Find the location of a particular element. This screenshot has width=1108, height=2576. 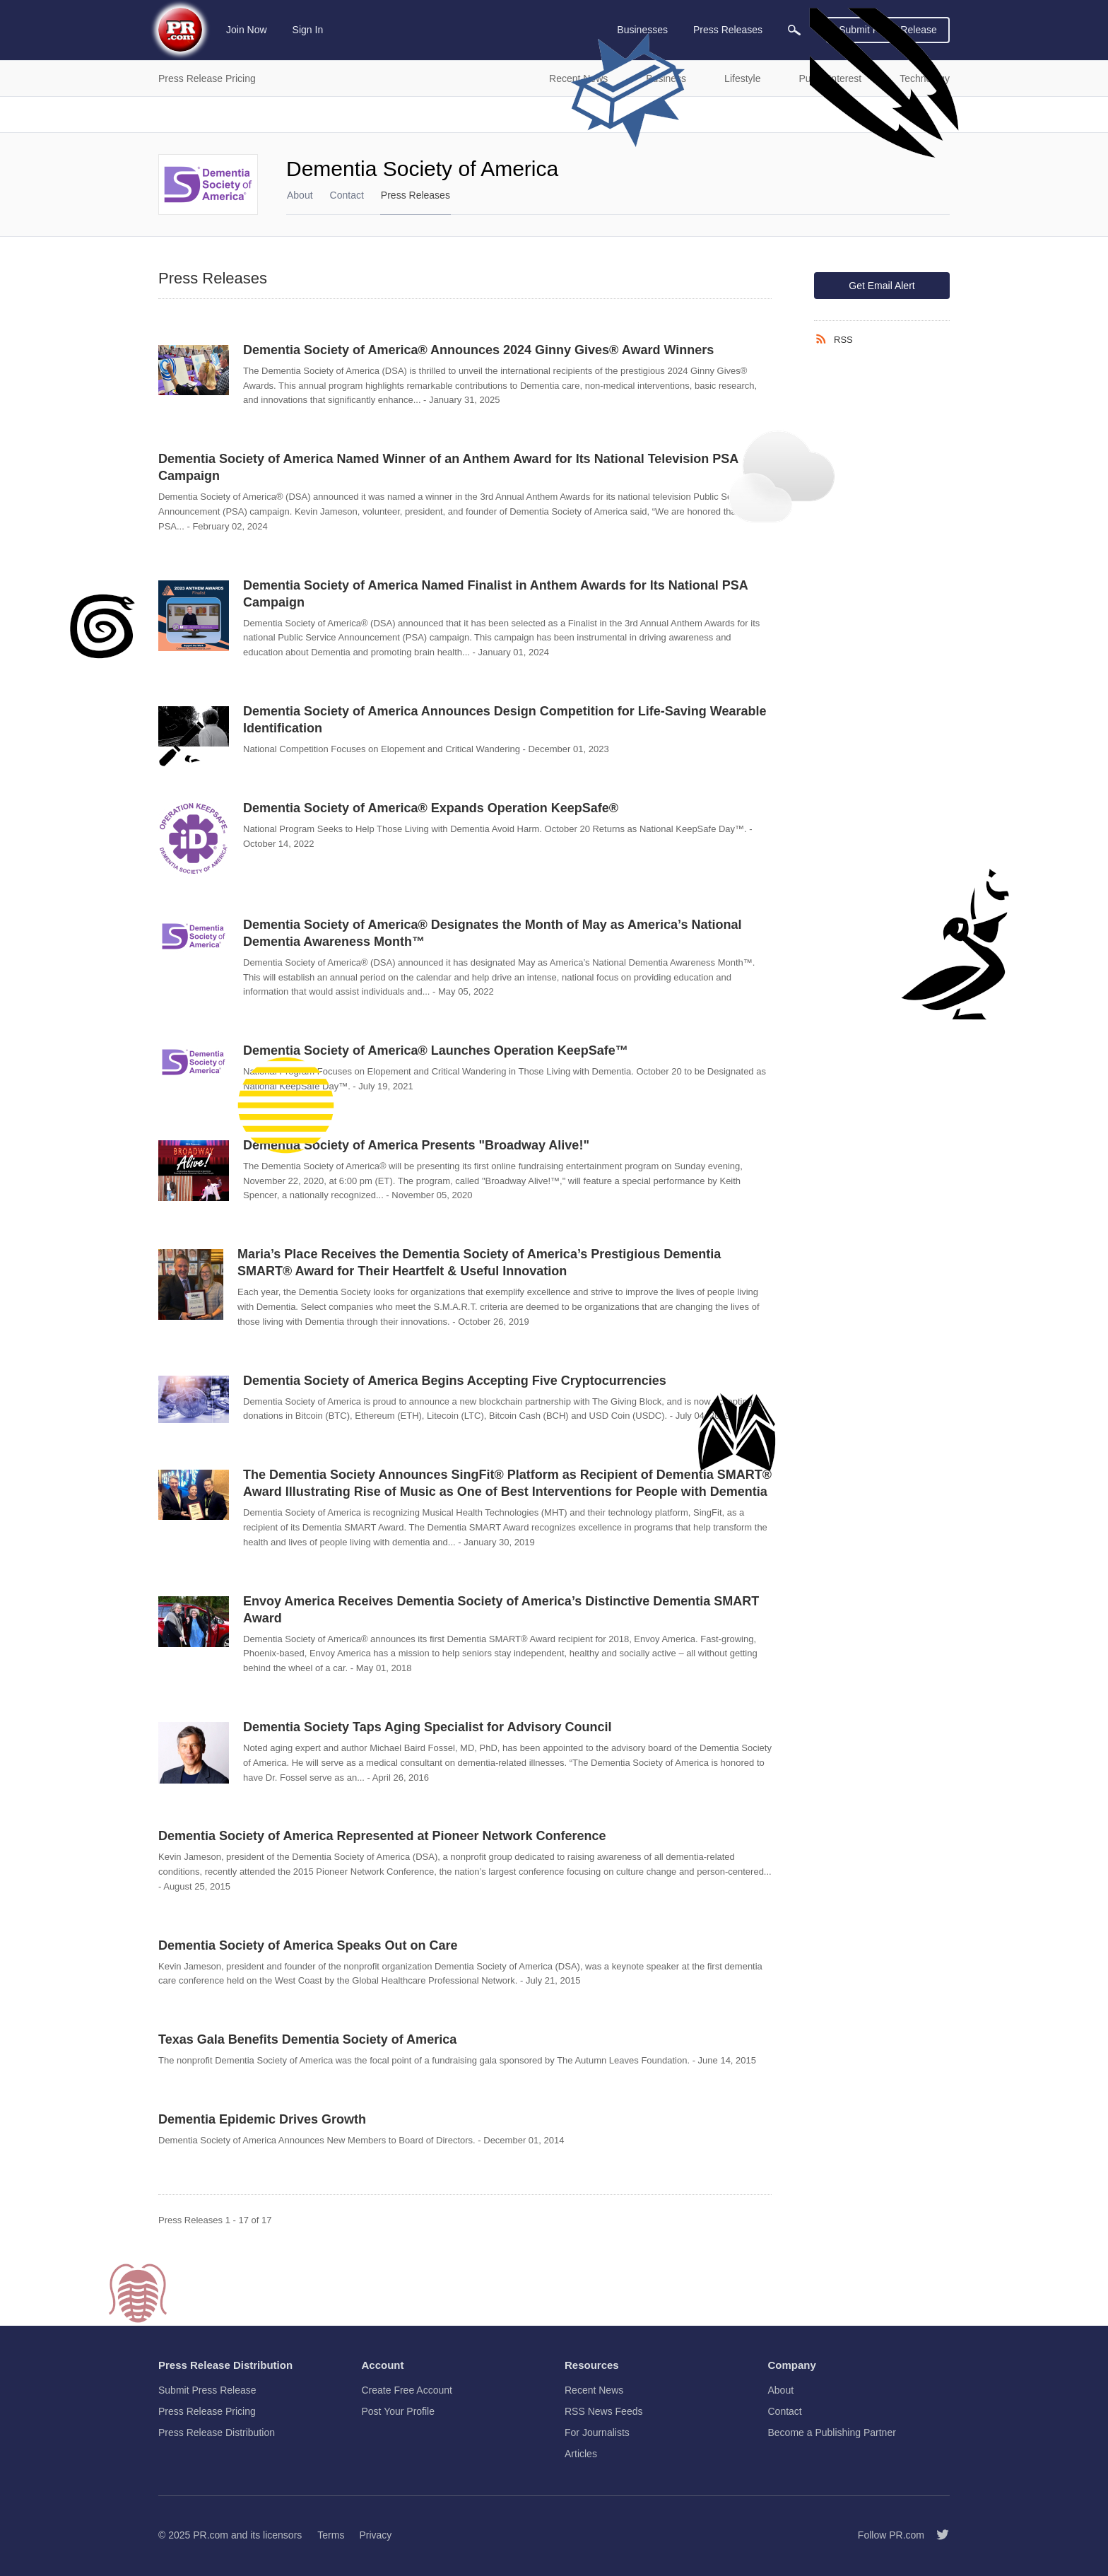

indicates a gold bar or treasure reward is located at coordinates (628, 89).